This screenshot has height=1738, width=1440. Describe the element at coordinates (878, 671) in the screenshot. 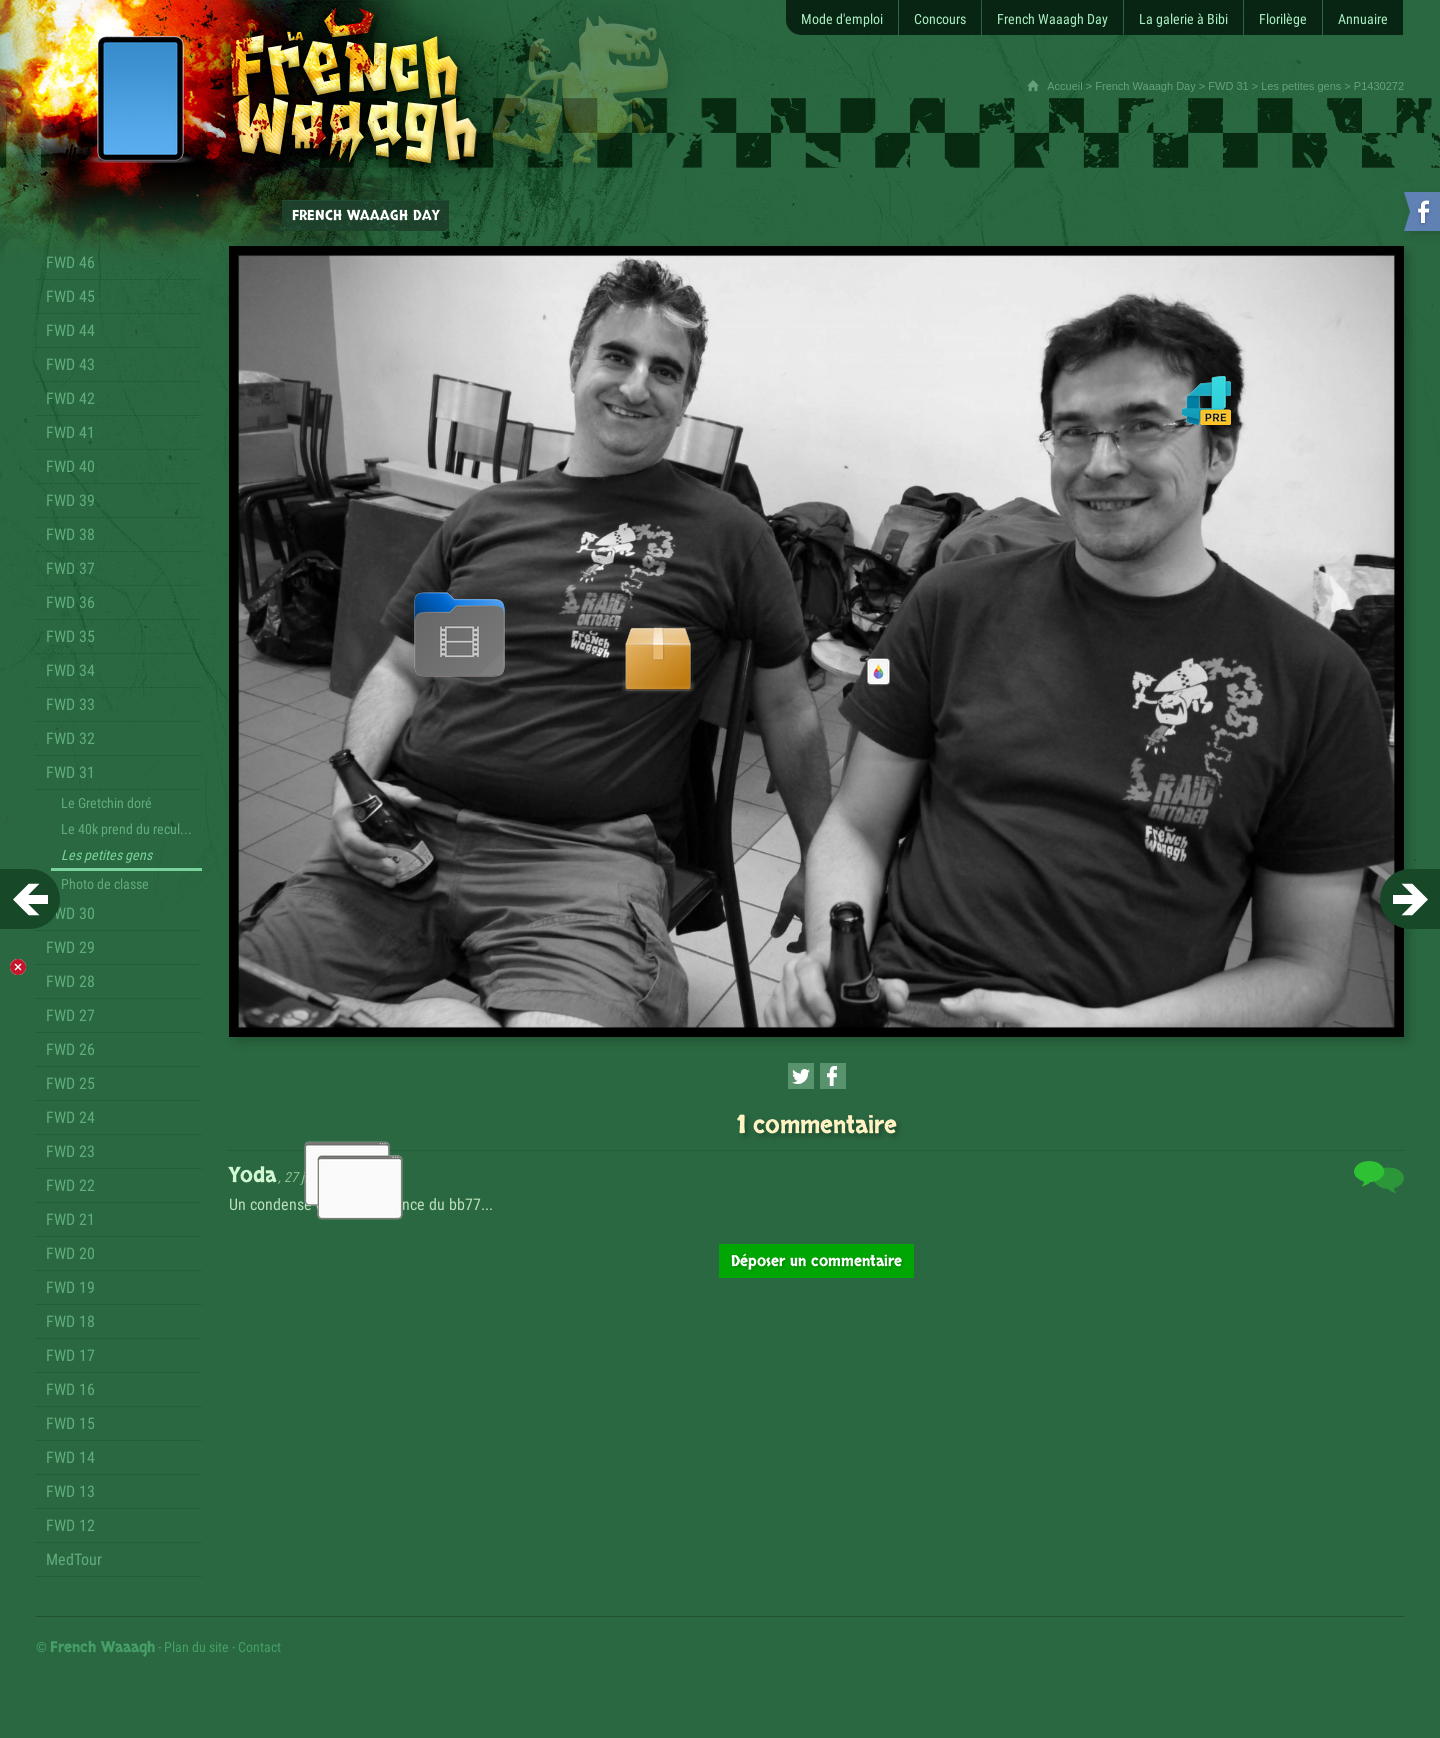

I see `an ICC color profile file` at that location.